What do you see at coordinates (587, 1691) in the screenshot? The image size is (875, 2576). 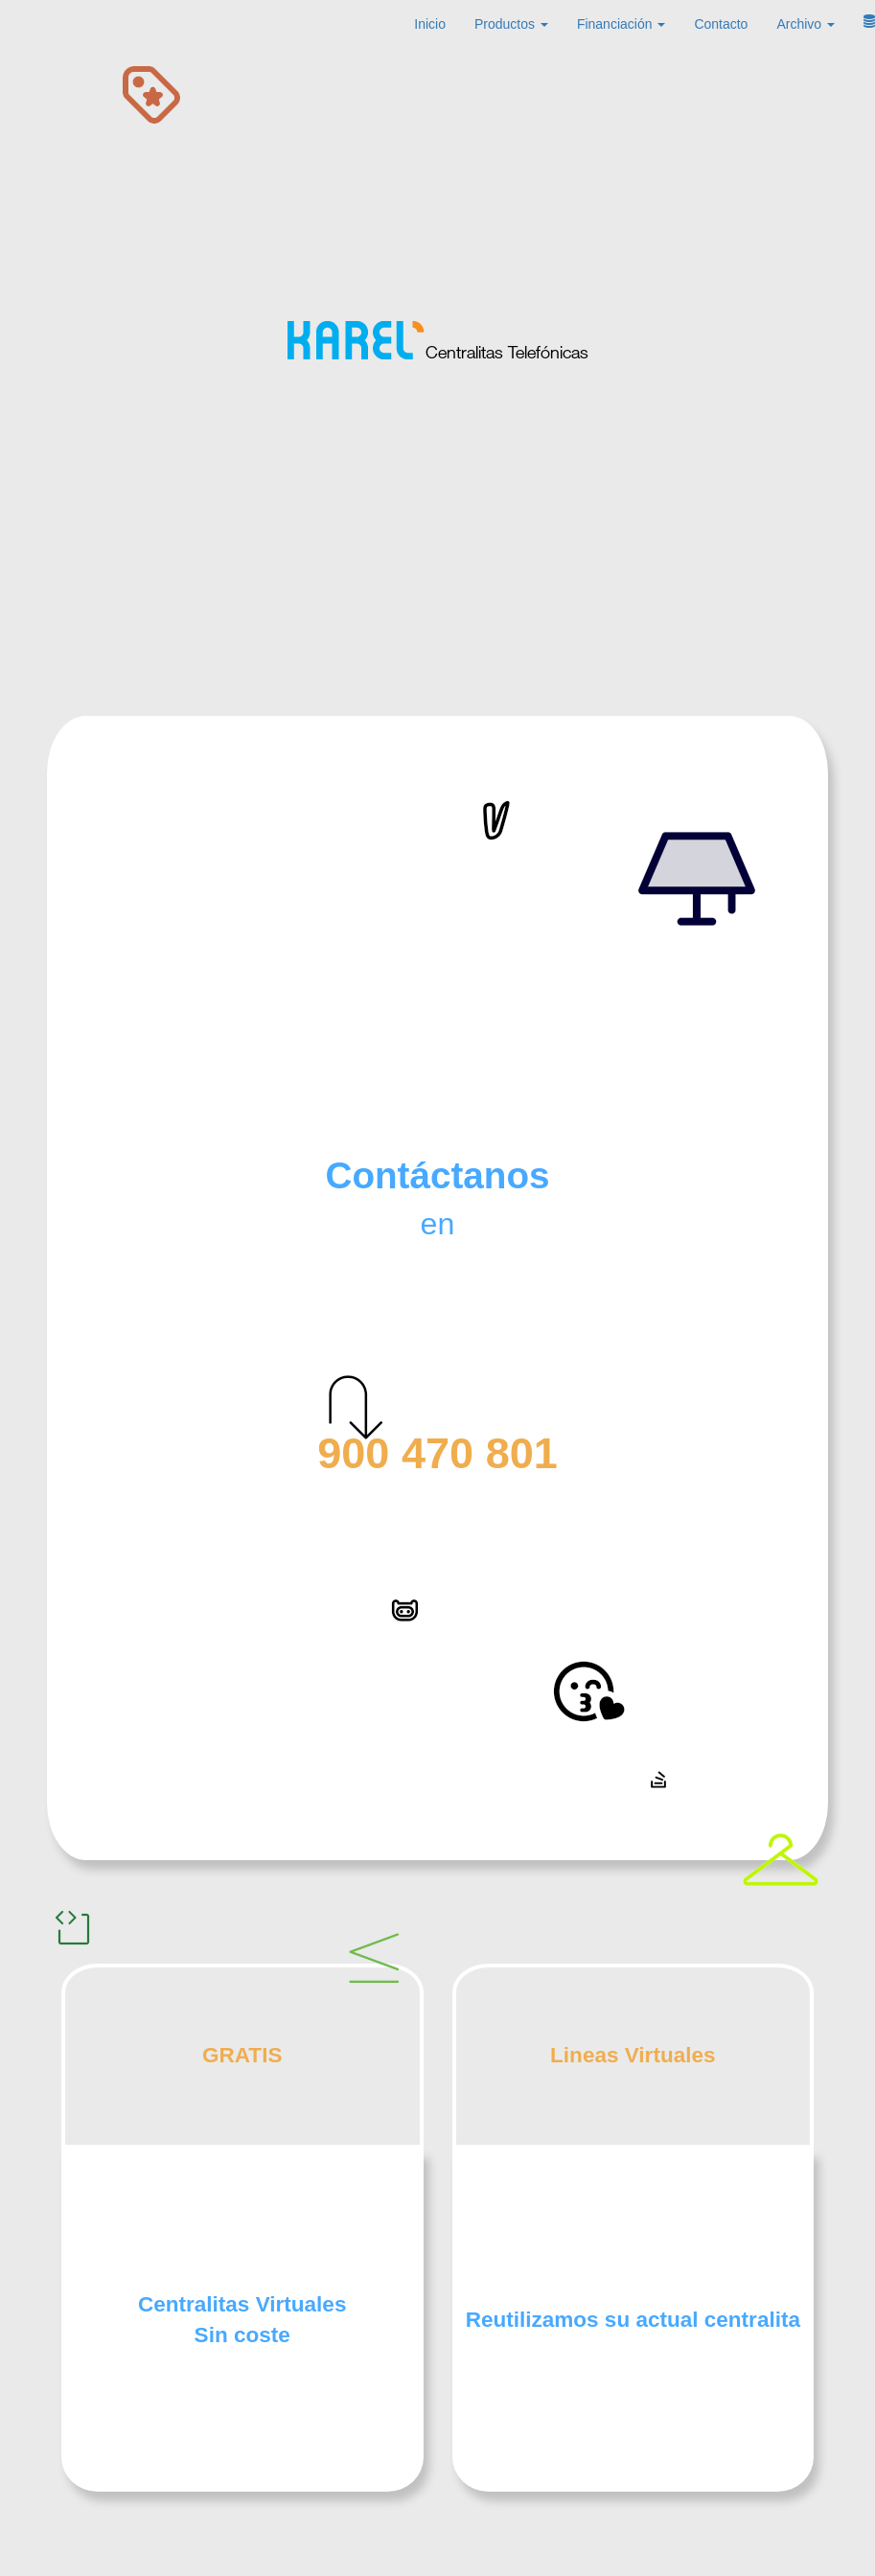 I see `send a kiss or flirty reaction` at bounding box center [587, 1691].